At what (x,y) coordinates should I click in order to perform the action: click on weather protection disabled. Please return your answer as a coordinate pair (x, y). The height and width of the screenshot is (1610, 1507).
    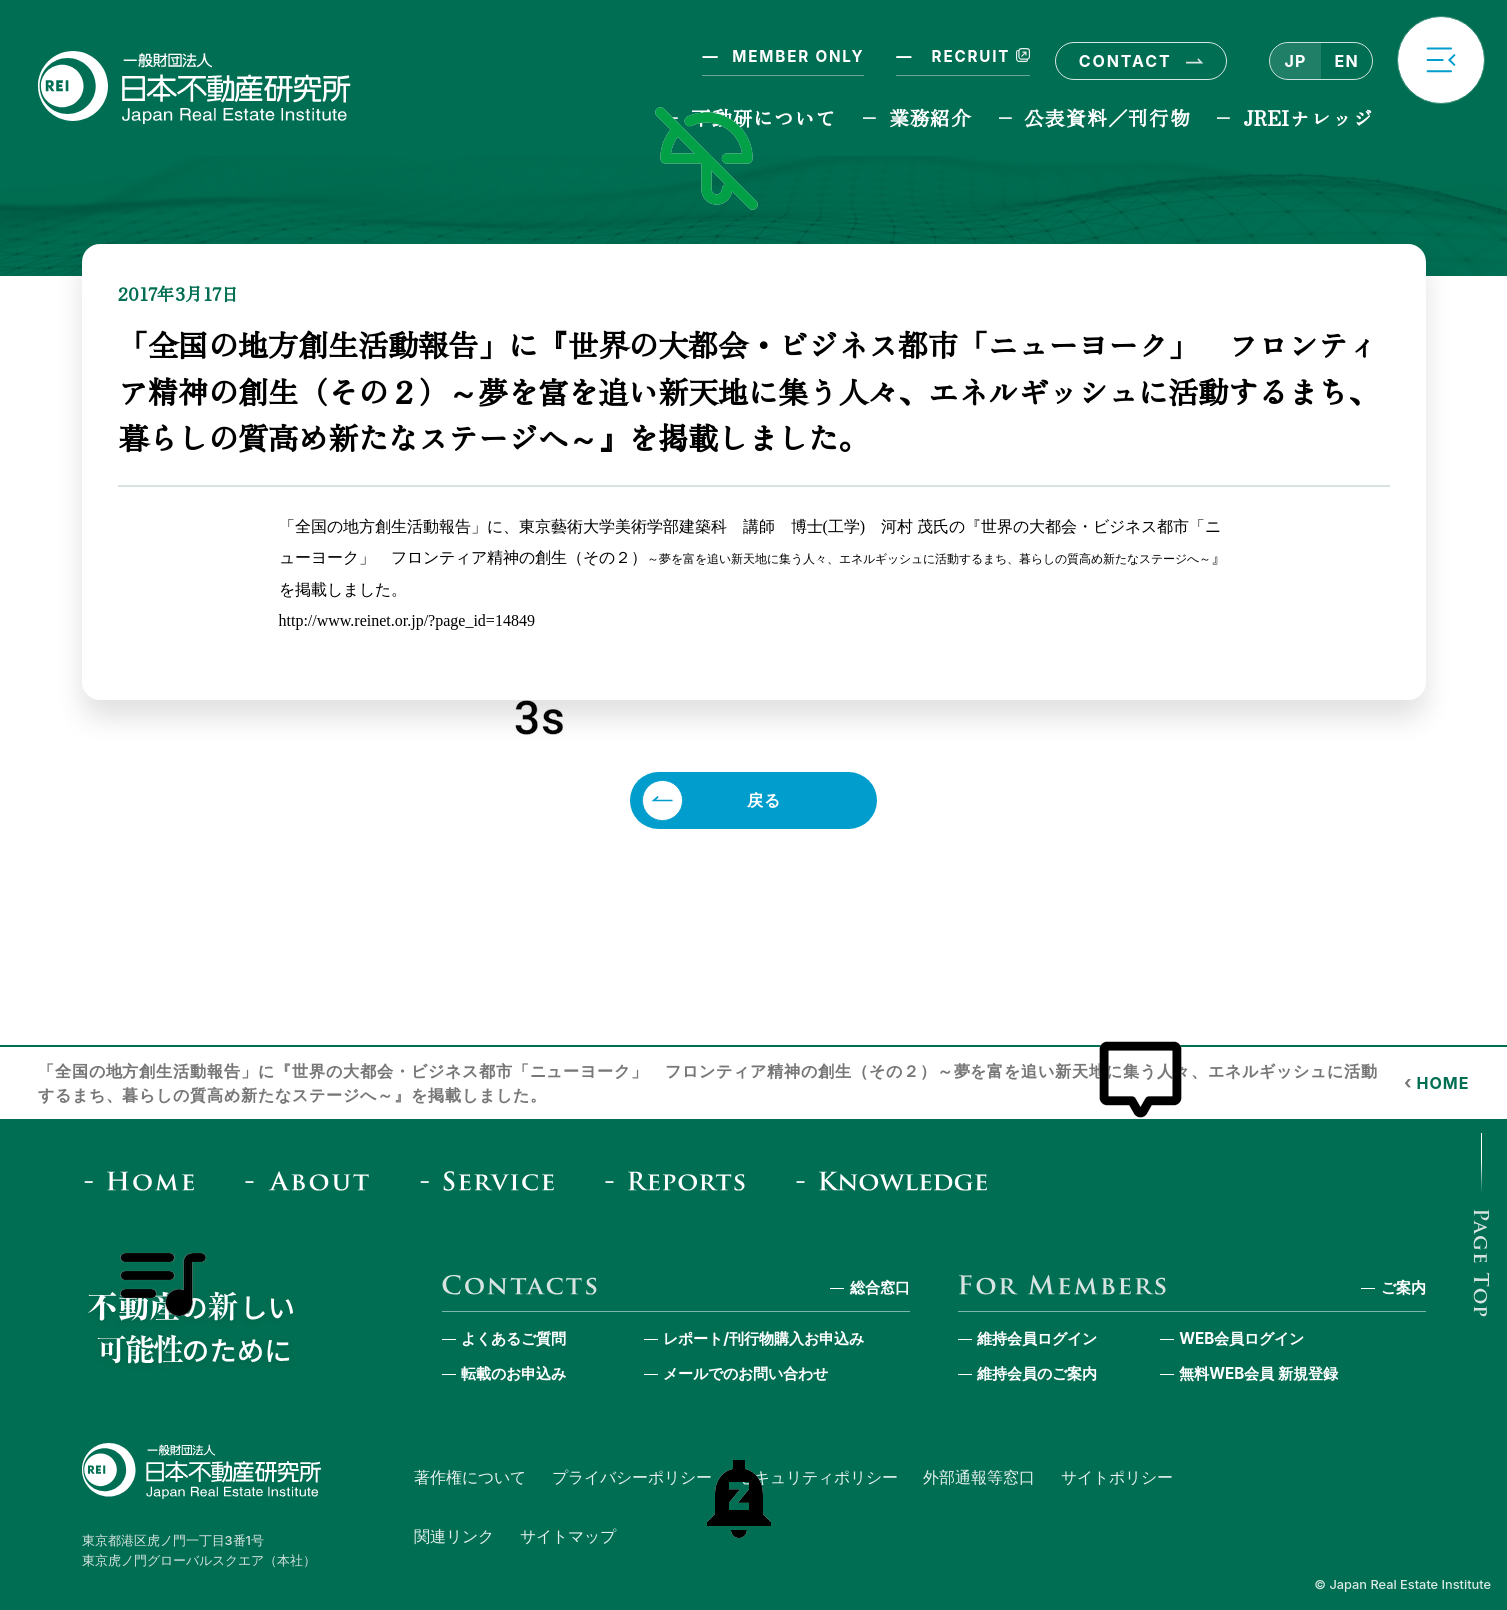
    Looking at the image, I should click on (706, 158).